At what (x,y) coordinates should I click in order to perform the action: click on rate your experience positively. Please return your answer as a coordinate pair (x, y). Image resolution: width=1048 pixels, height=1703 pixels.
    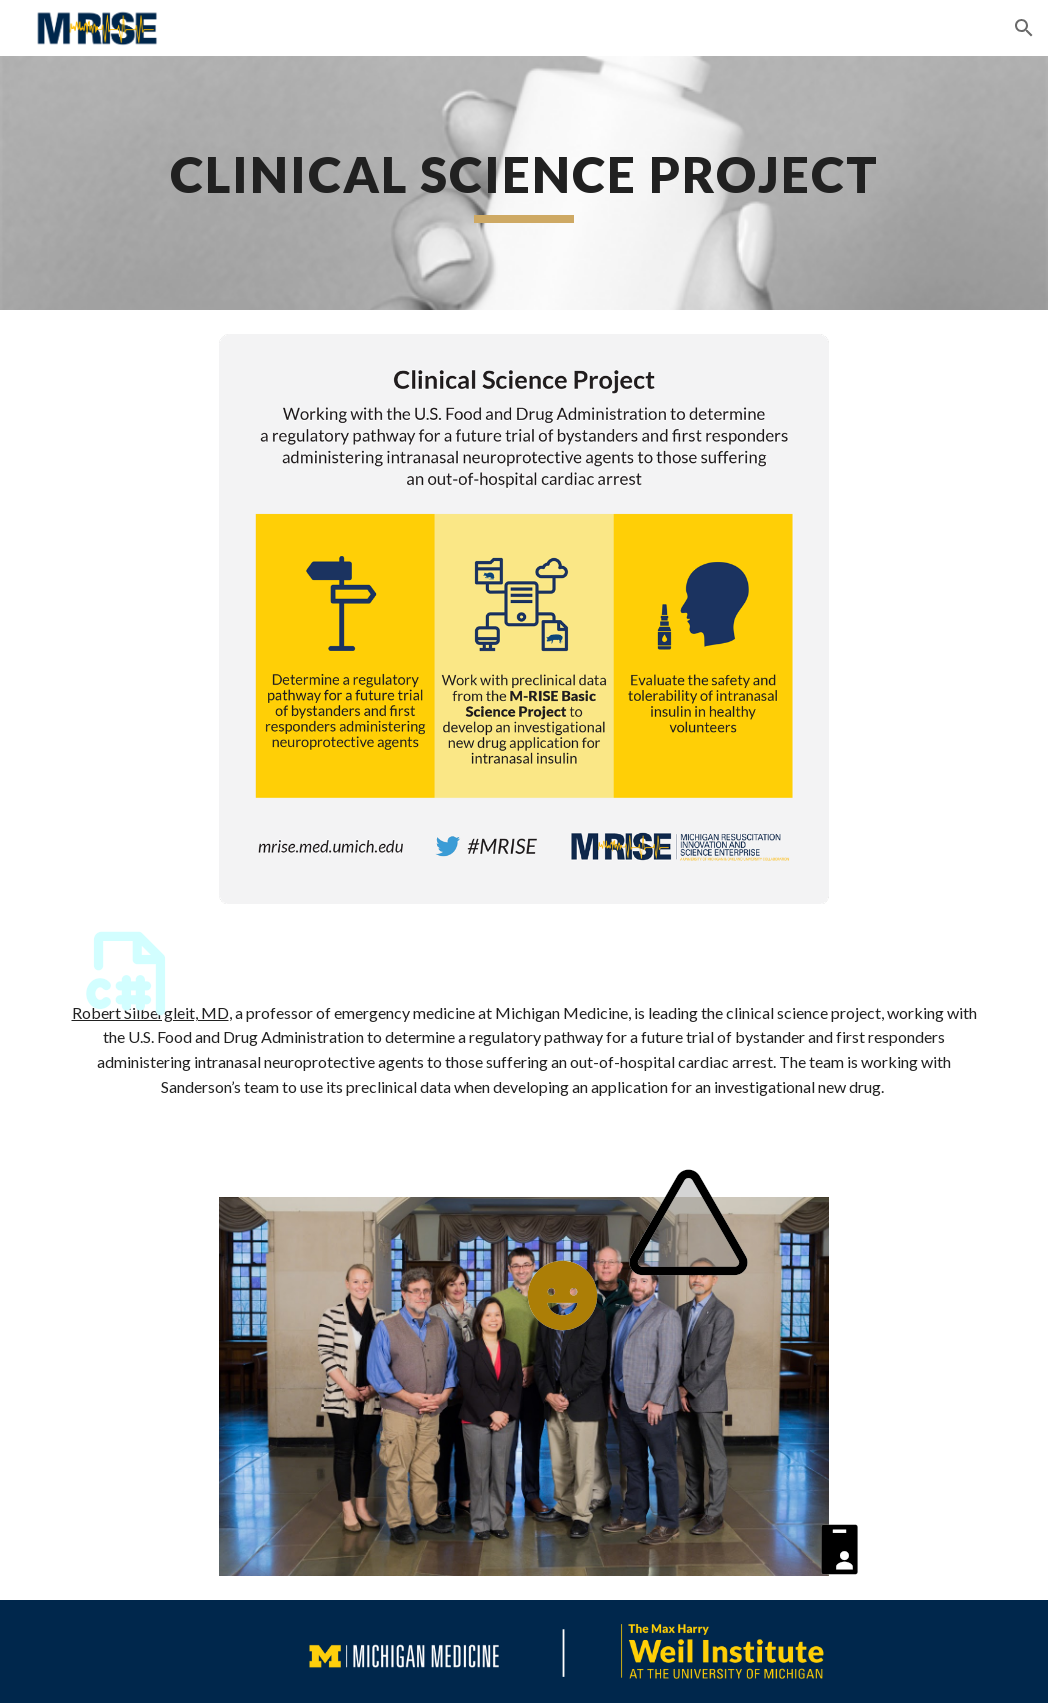
    Looking at the image, I should click on (562, 1295).